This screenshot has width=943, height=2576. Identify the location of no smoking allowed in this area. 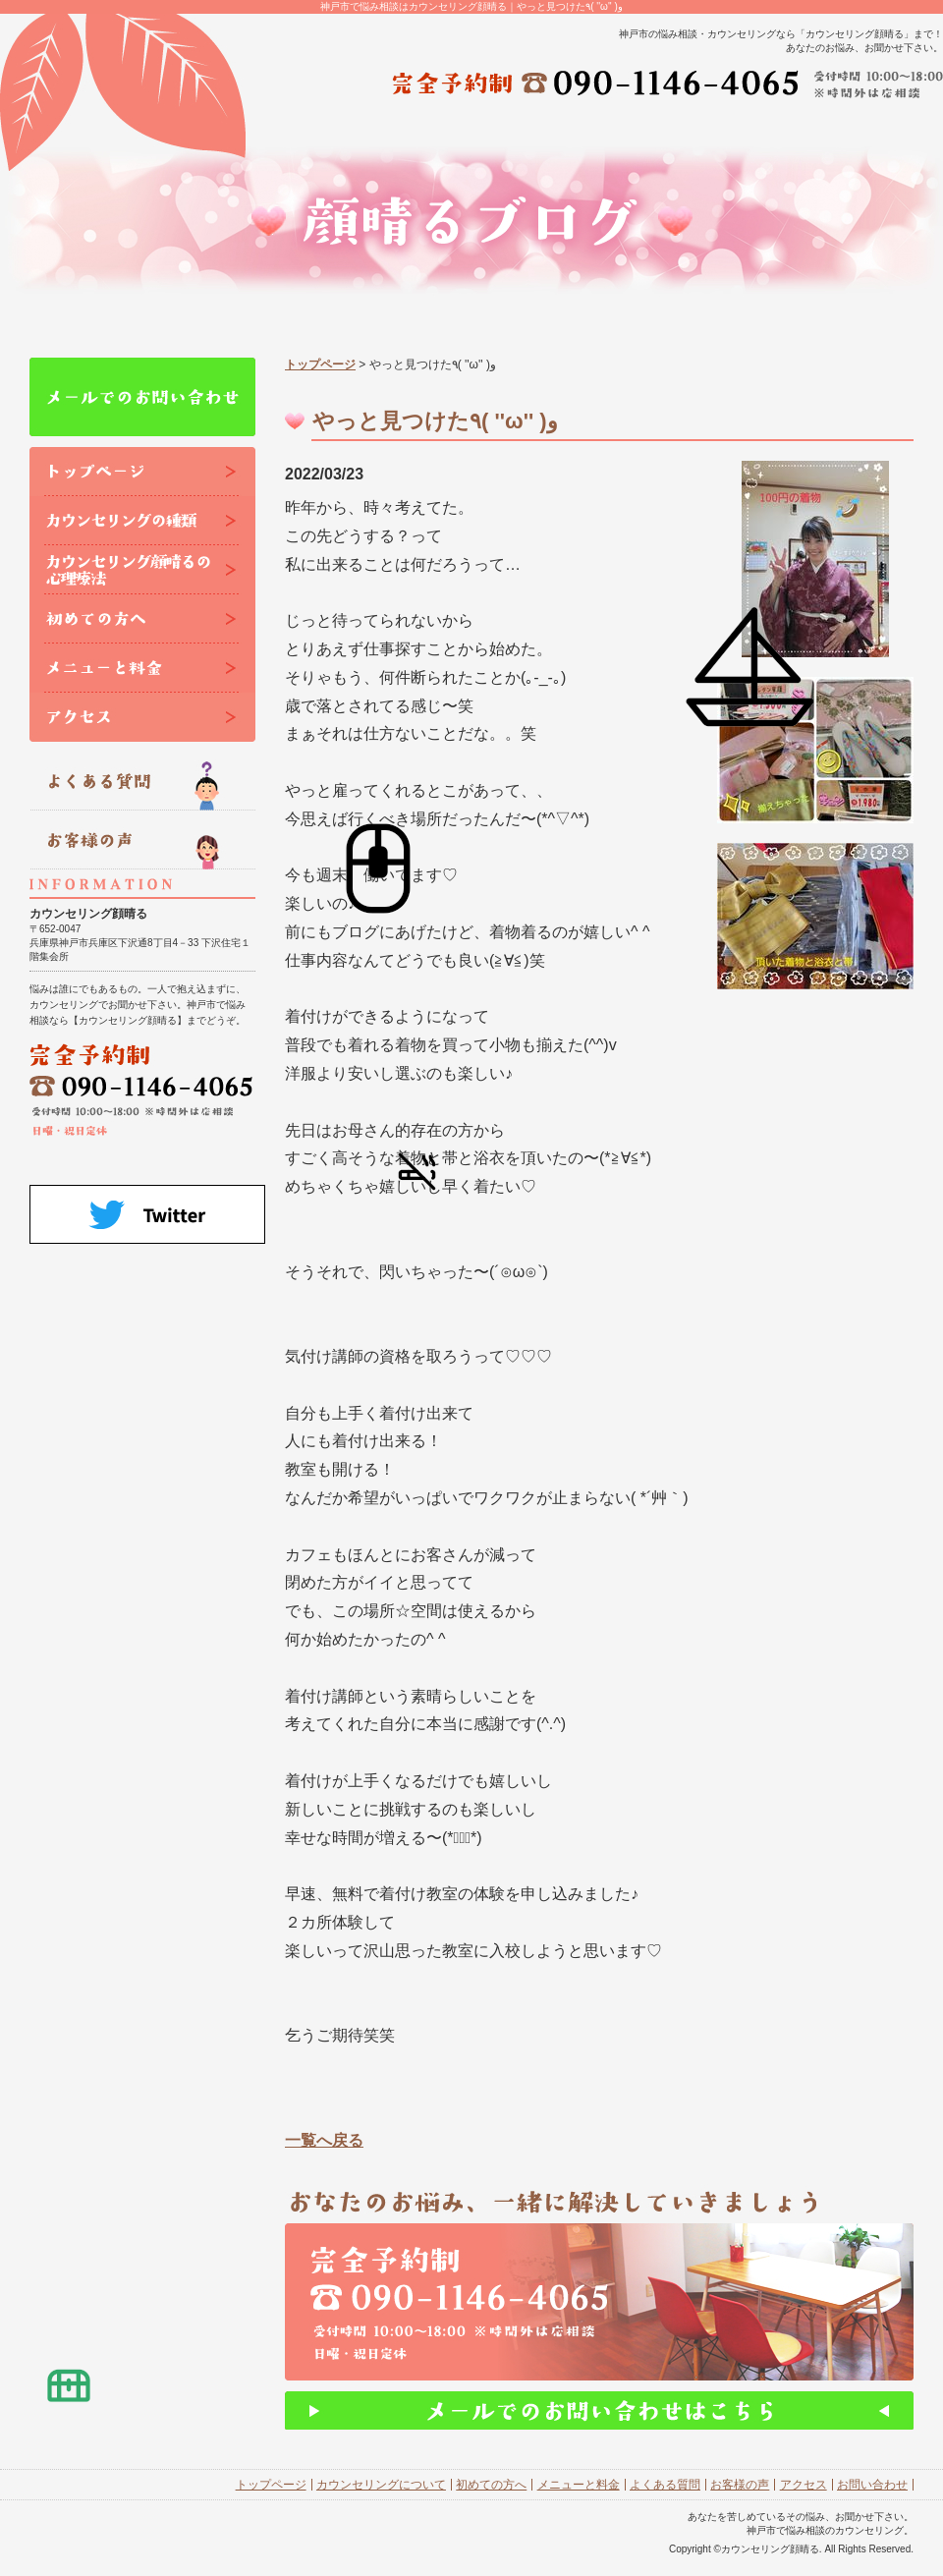
(416, 1171).